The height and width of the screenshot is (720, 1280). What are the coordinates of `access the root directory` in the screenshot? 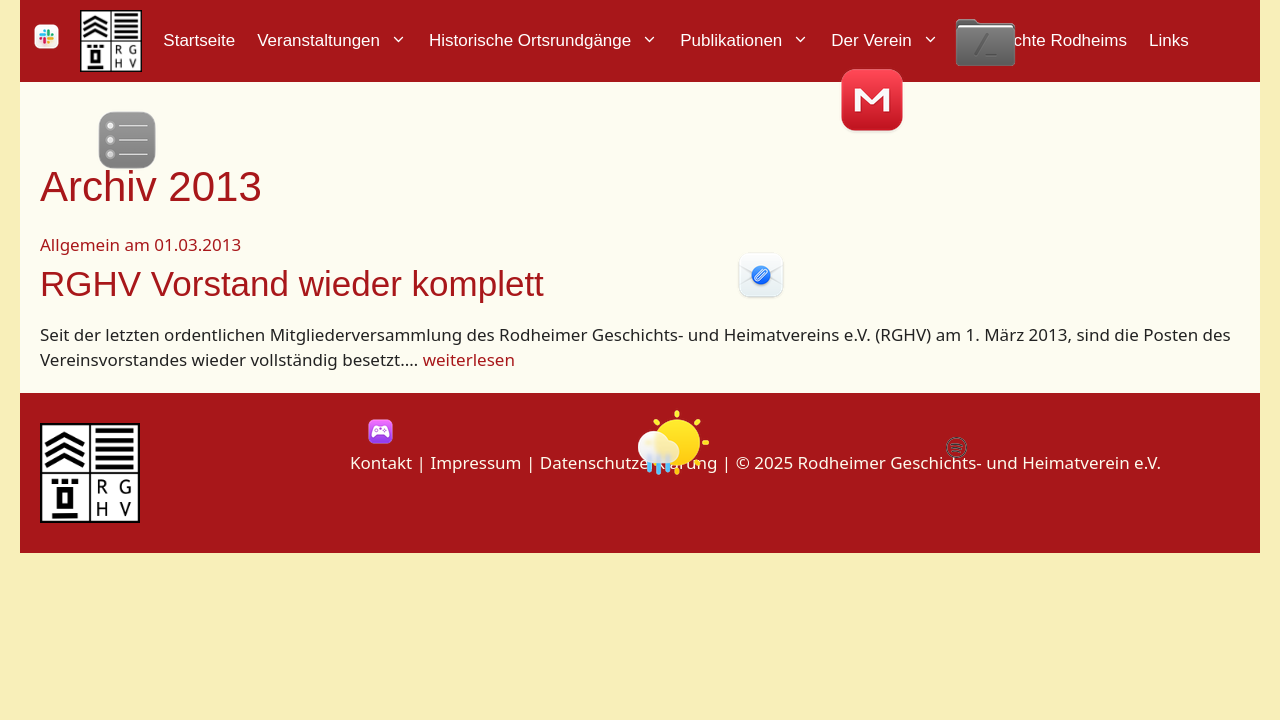 It's located at (985, 42).